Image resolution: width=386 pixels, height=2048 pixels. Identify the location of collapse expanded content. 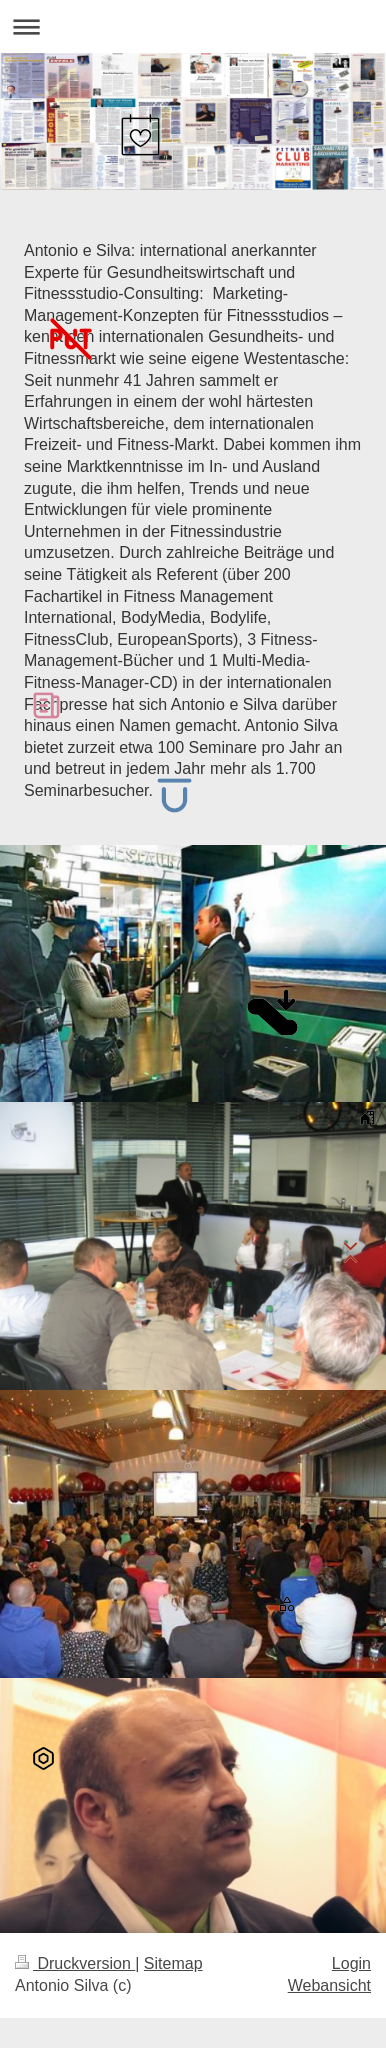
(350, 1252).